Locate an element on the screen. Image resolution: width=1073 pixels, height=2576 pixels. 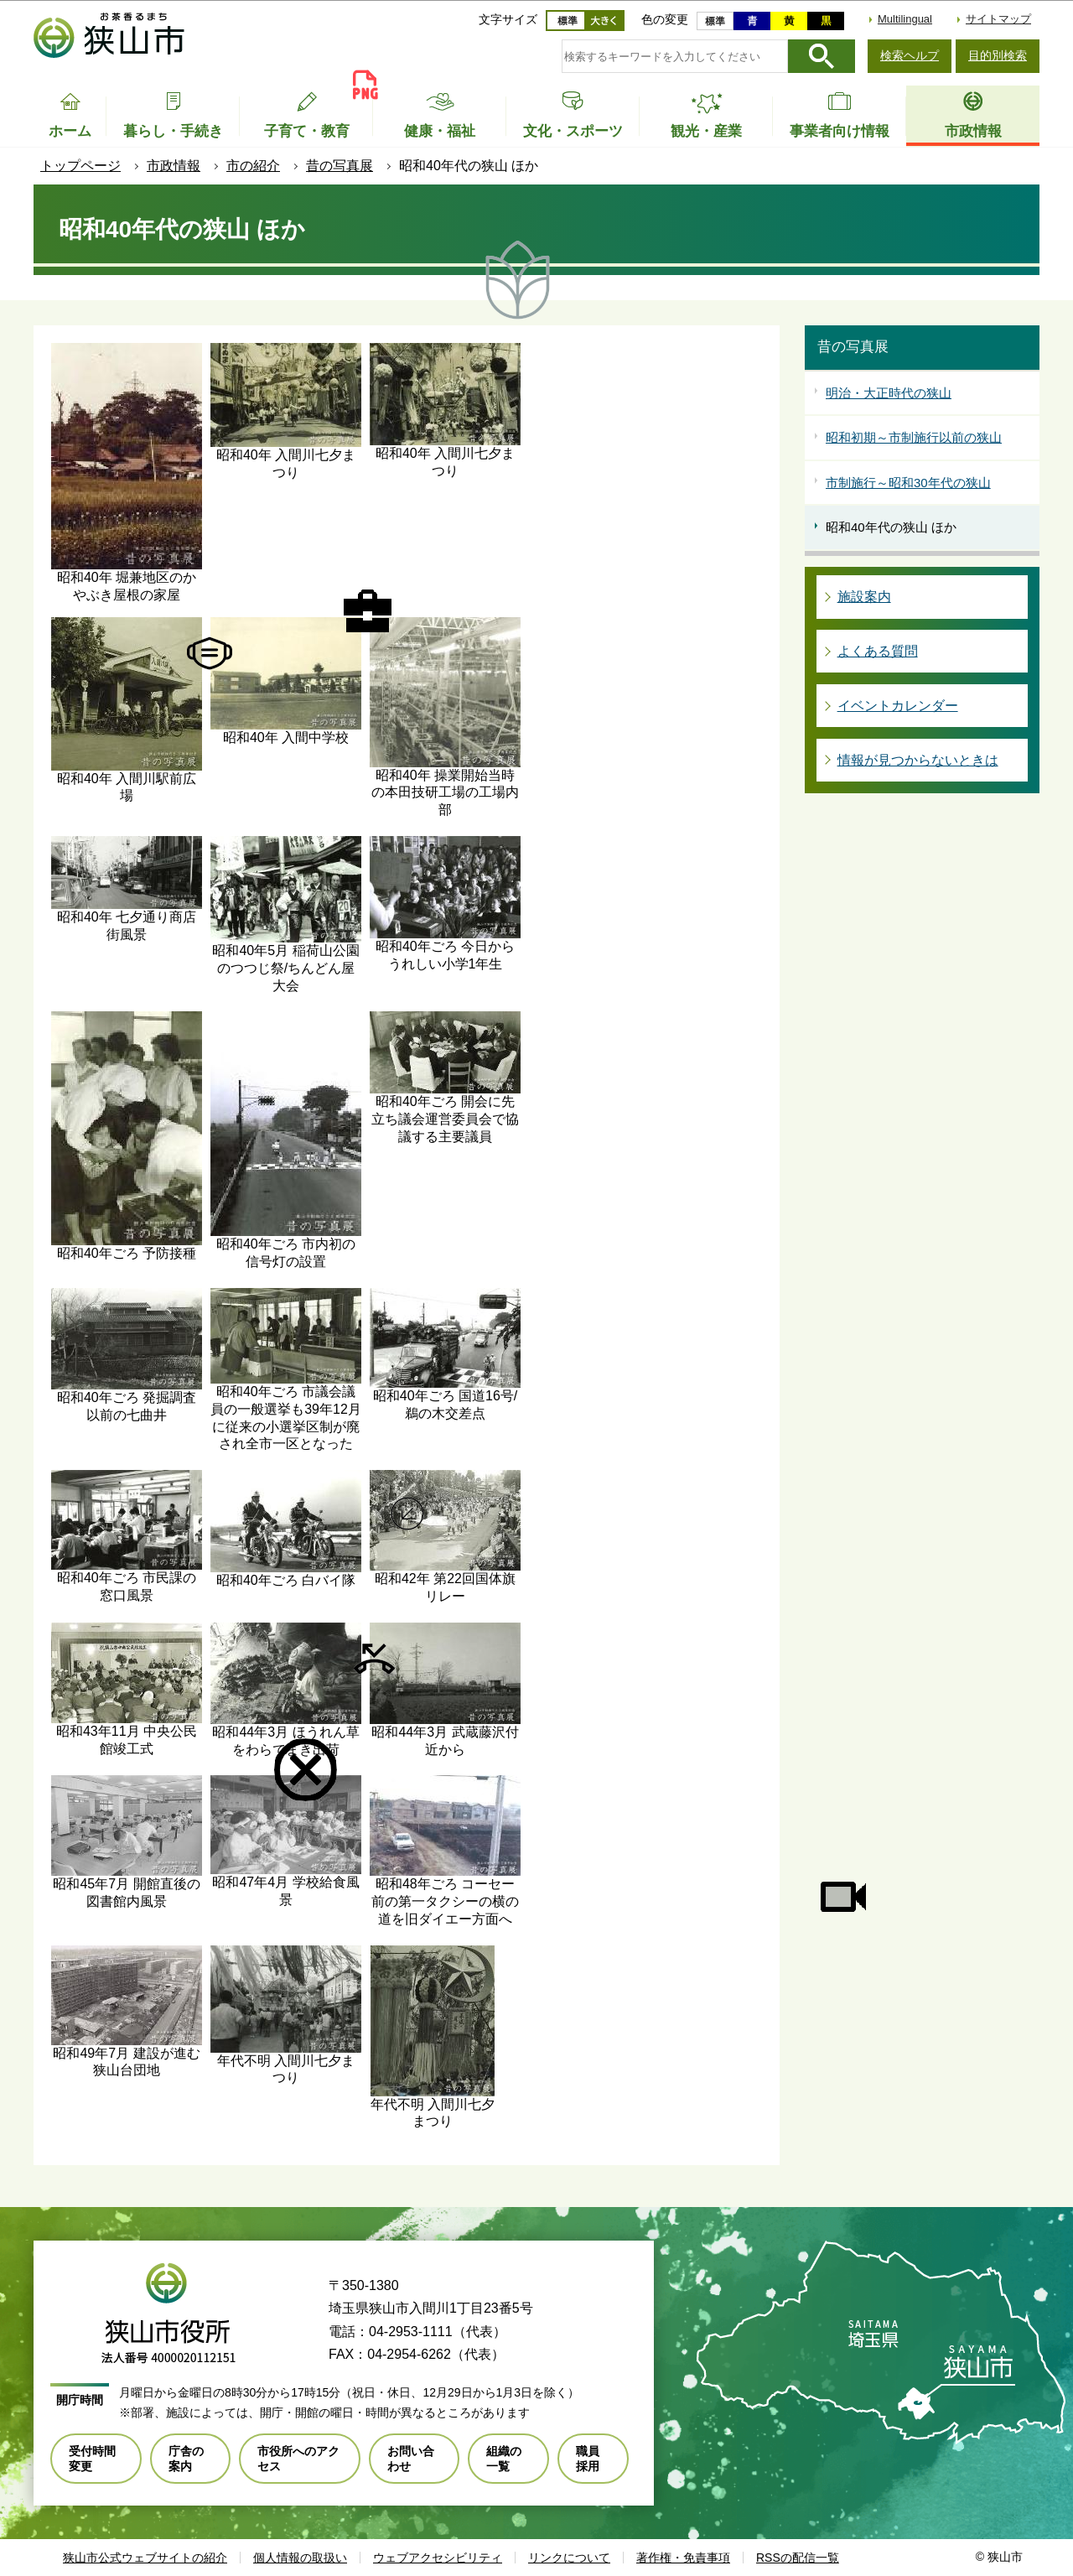
access work or business tools is located at coordinates (367, 610).